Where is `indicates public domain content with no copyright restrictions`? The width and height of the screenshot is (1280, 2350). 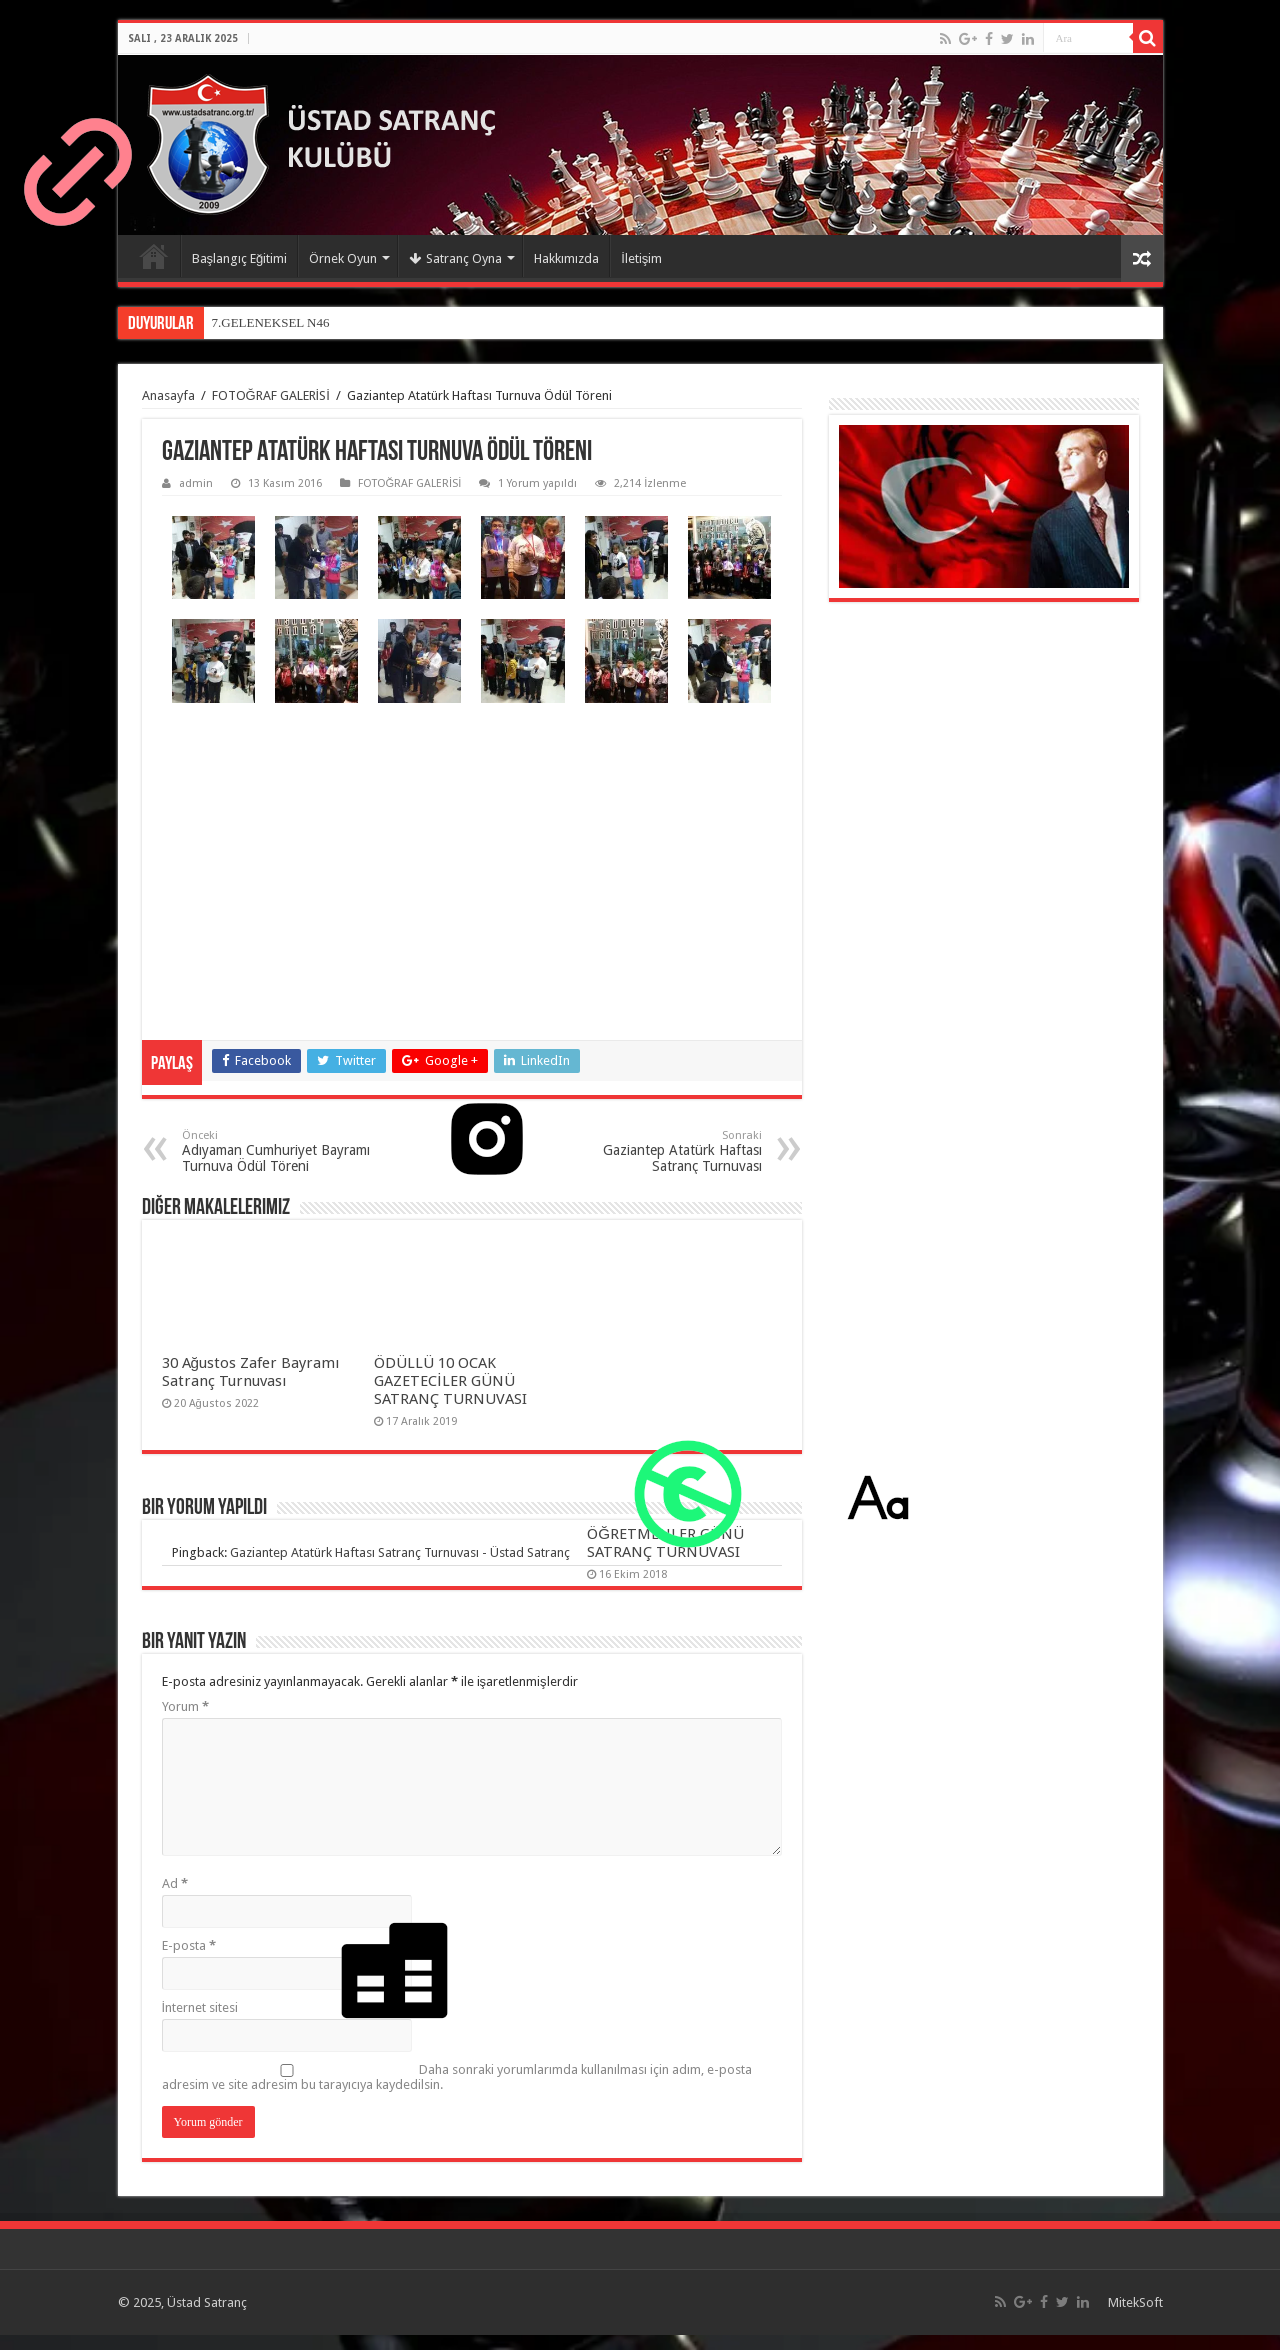 indicates public domain content with no copyright restrictions is located at coordinates (688, 1494).